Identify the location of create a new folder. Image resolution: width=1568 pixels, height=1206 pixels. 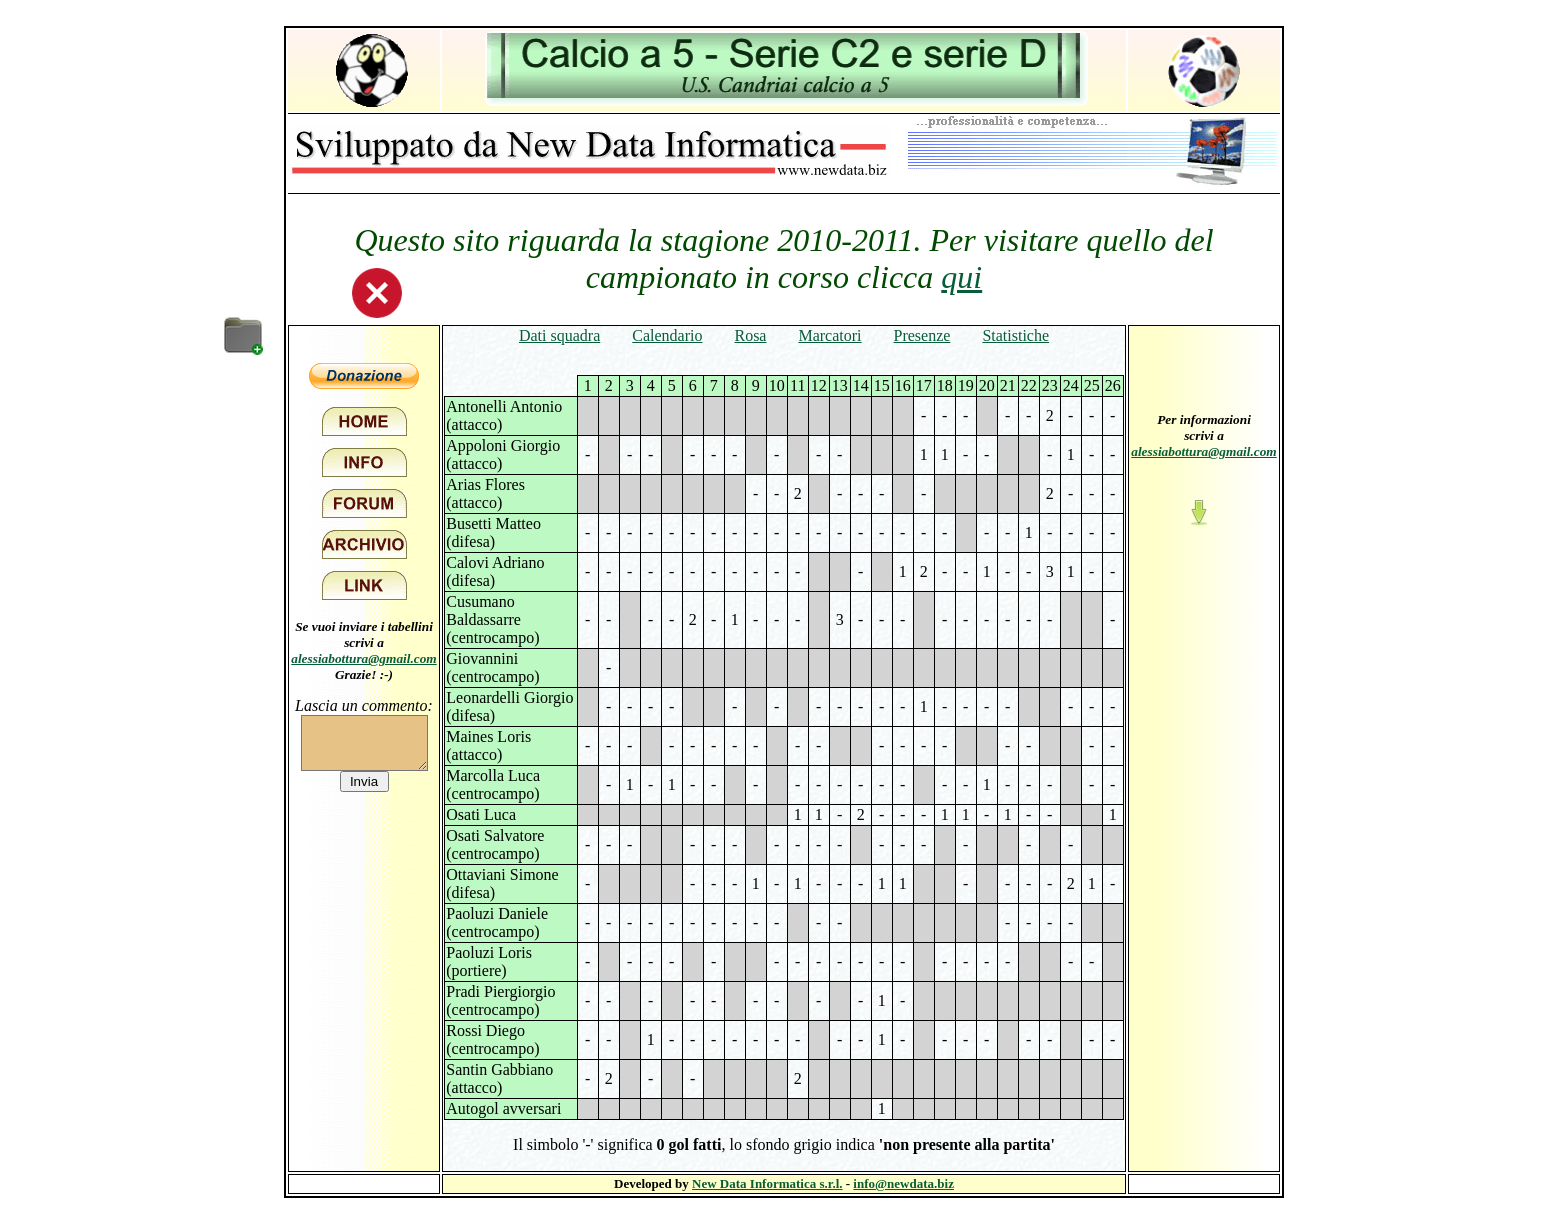
(243, 335).